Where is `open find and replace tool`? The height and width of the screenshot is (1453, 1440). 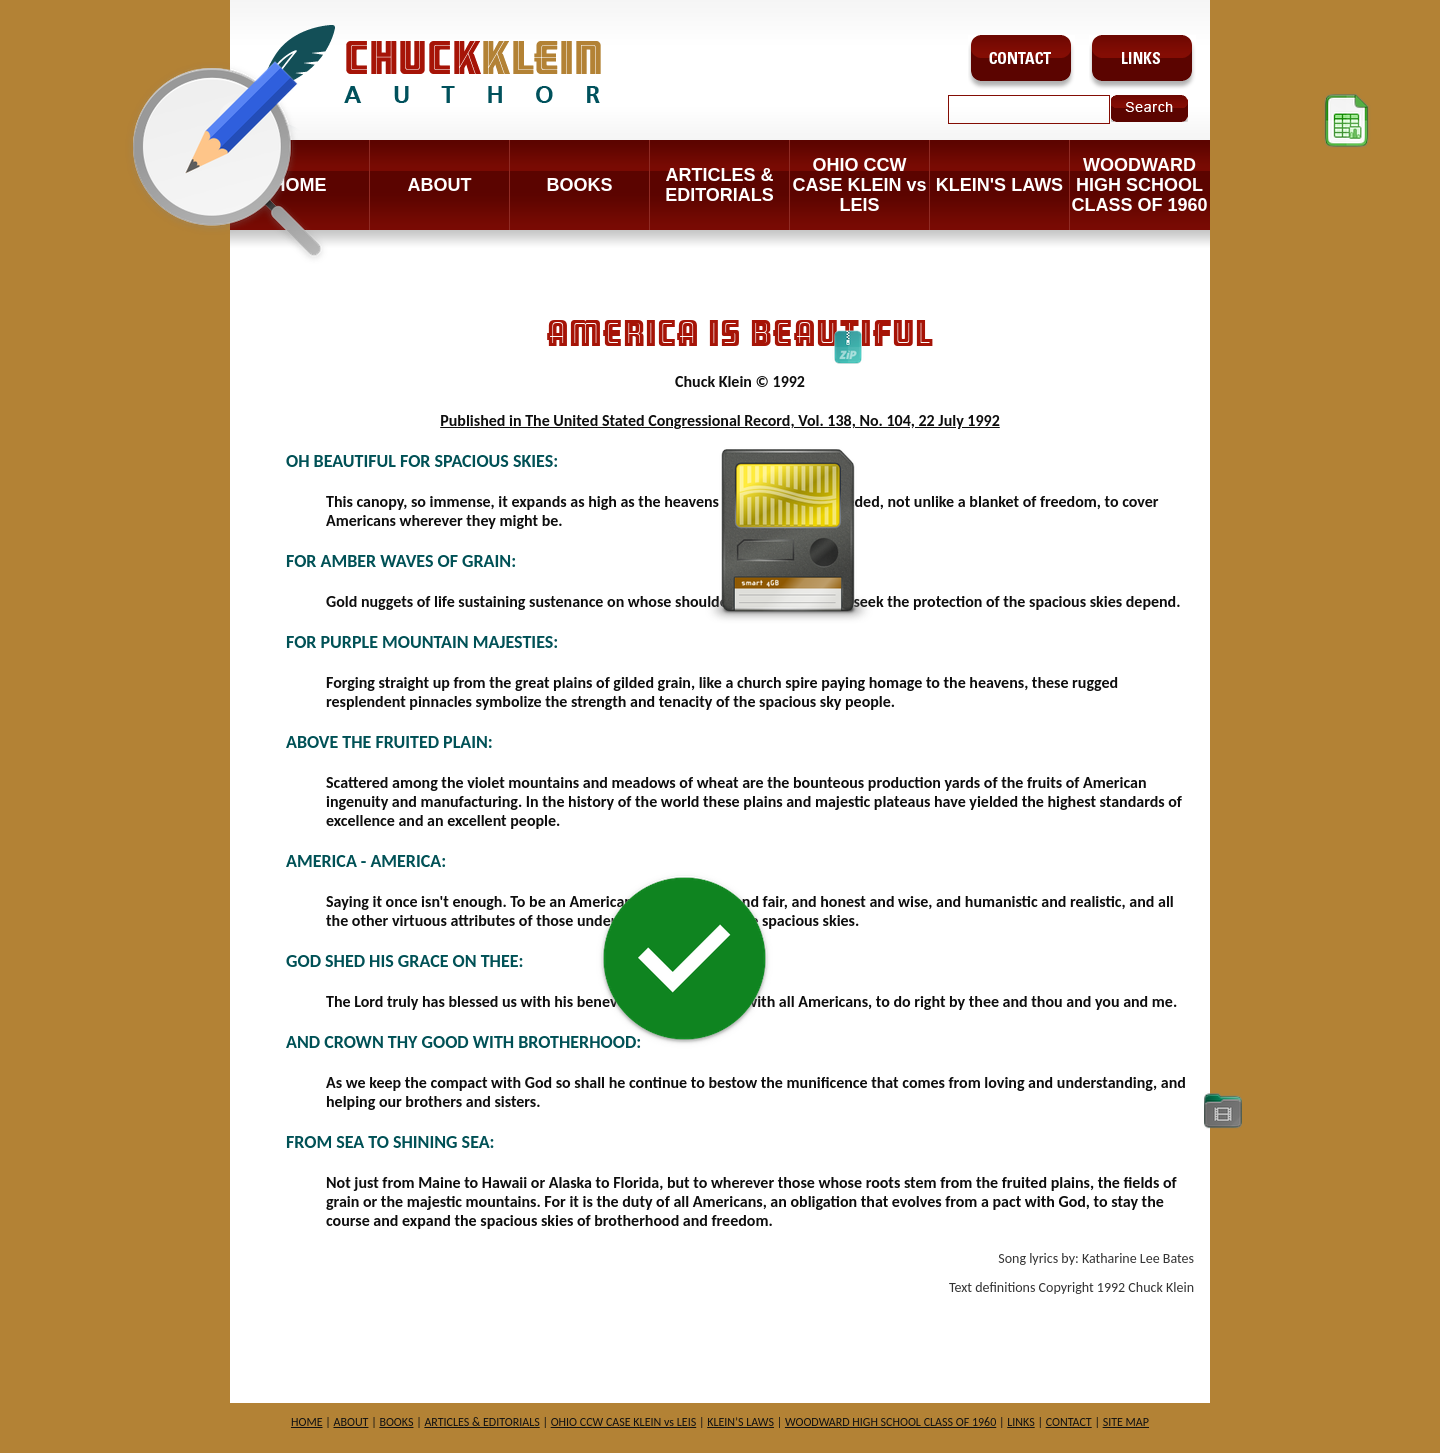 open find and replace tool is located at coordinates (225, 160).